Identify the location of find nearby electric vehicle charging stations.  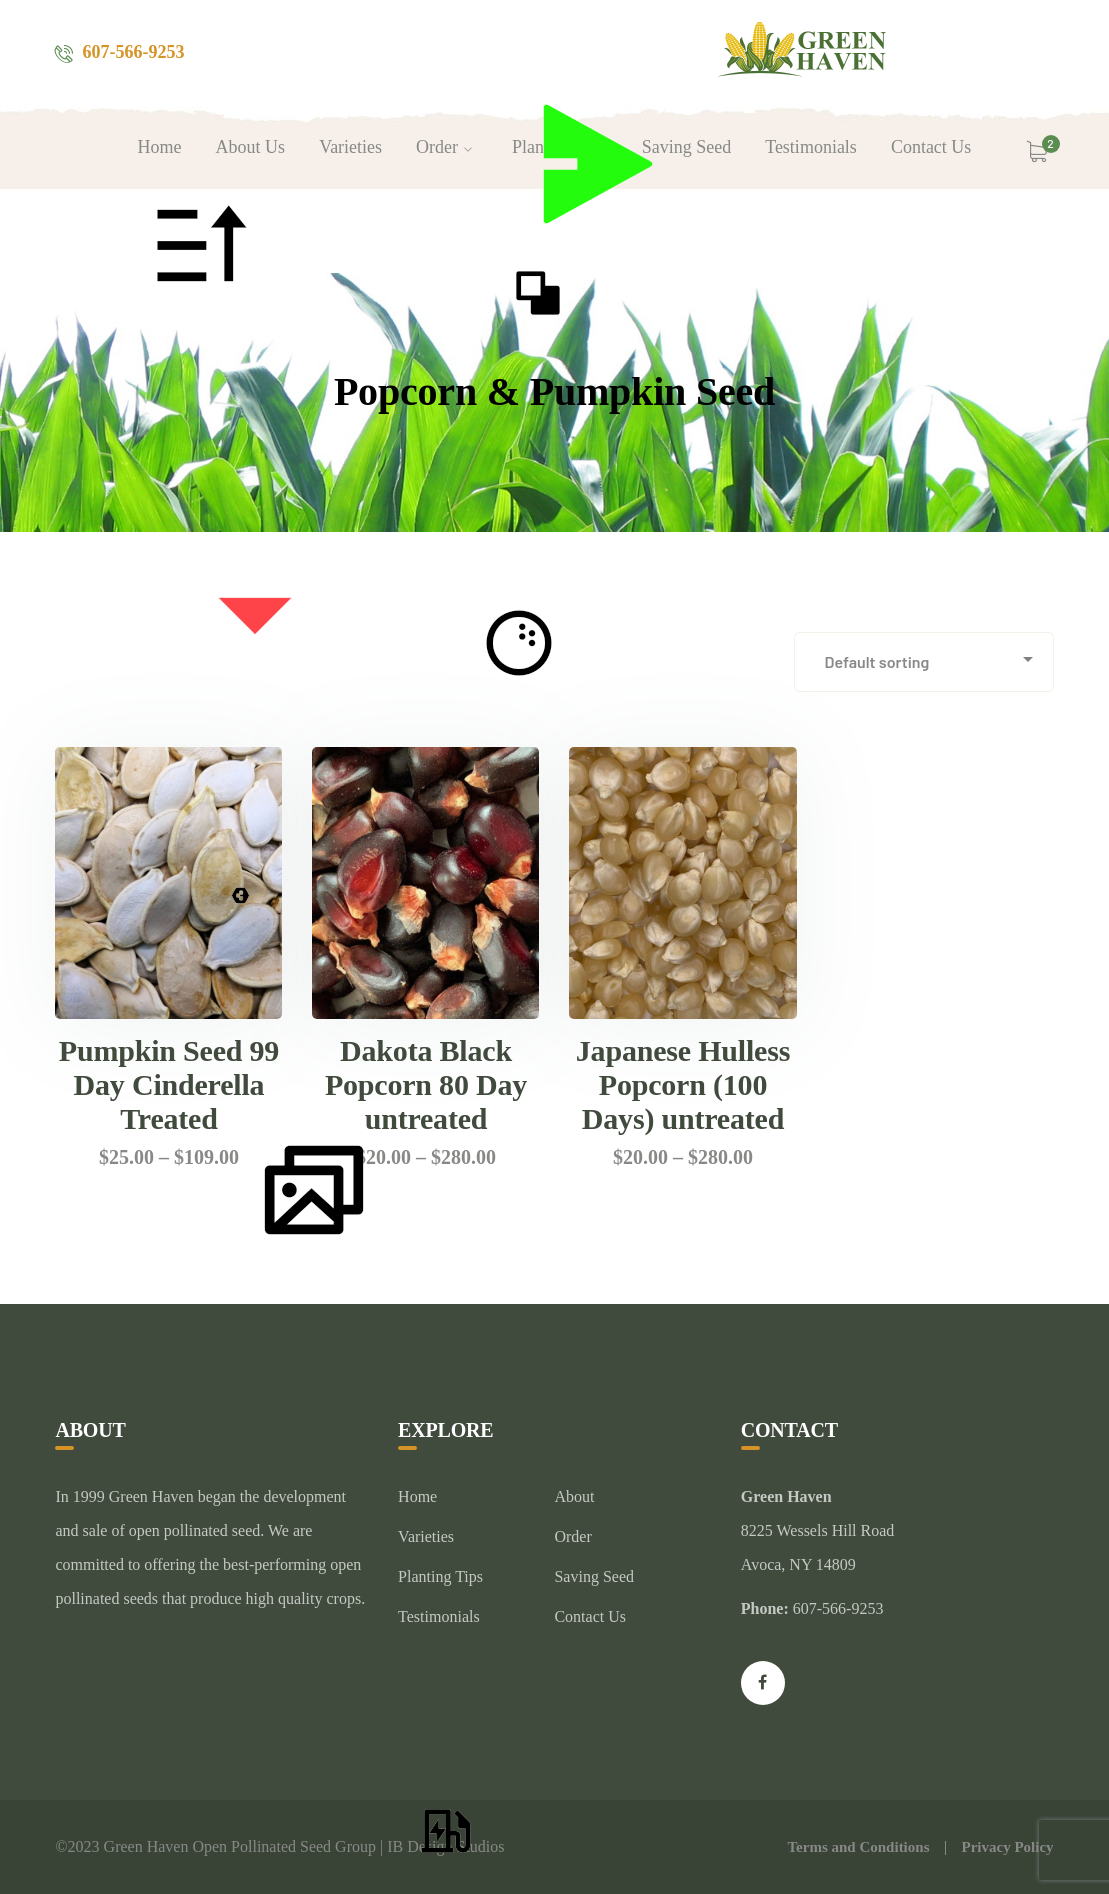
(446, 1831).